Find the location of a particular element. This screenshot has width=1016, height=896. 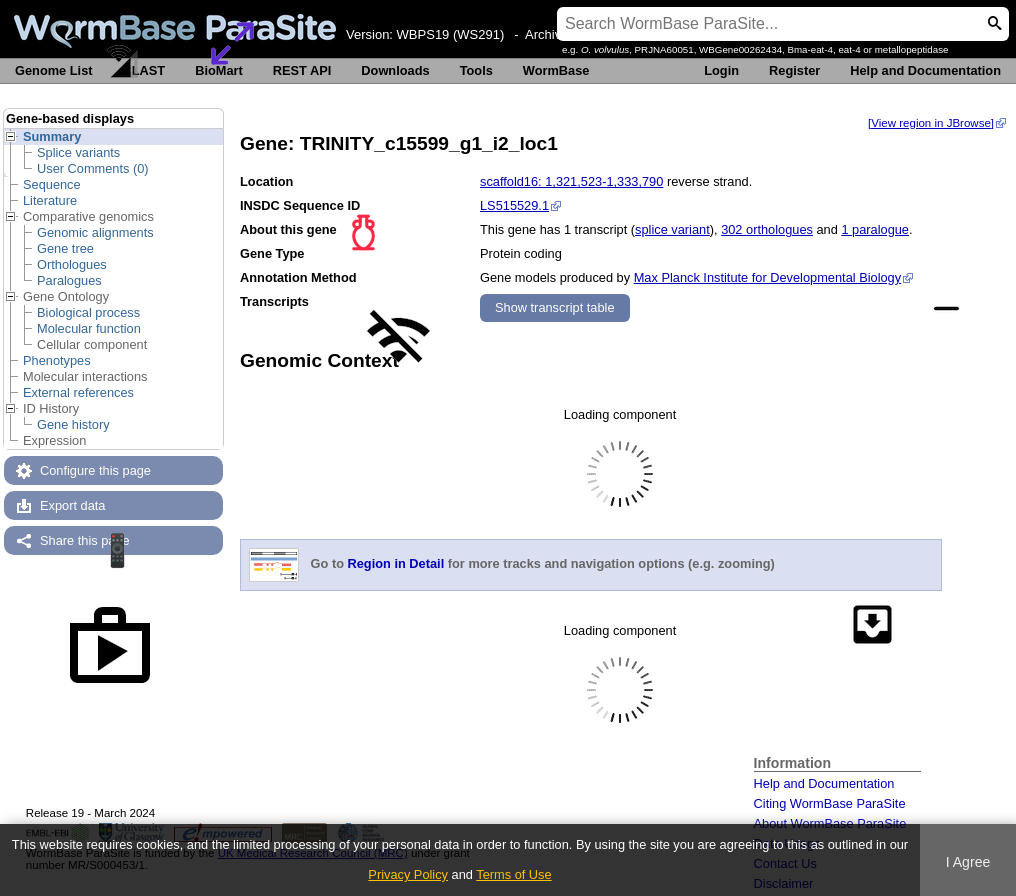

open the shop or store is located at coordinates (110, 647).